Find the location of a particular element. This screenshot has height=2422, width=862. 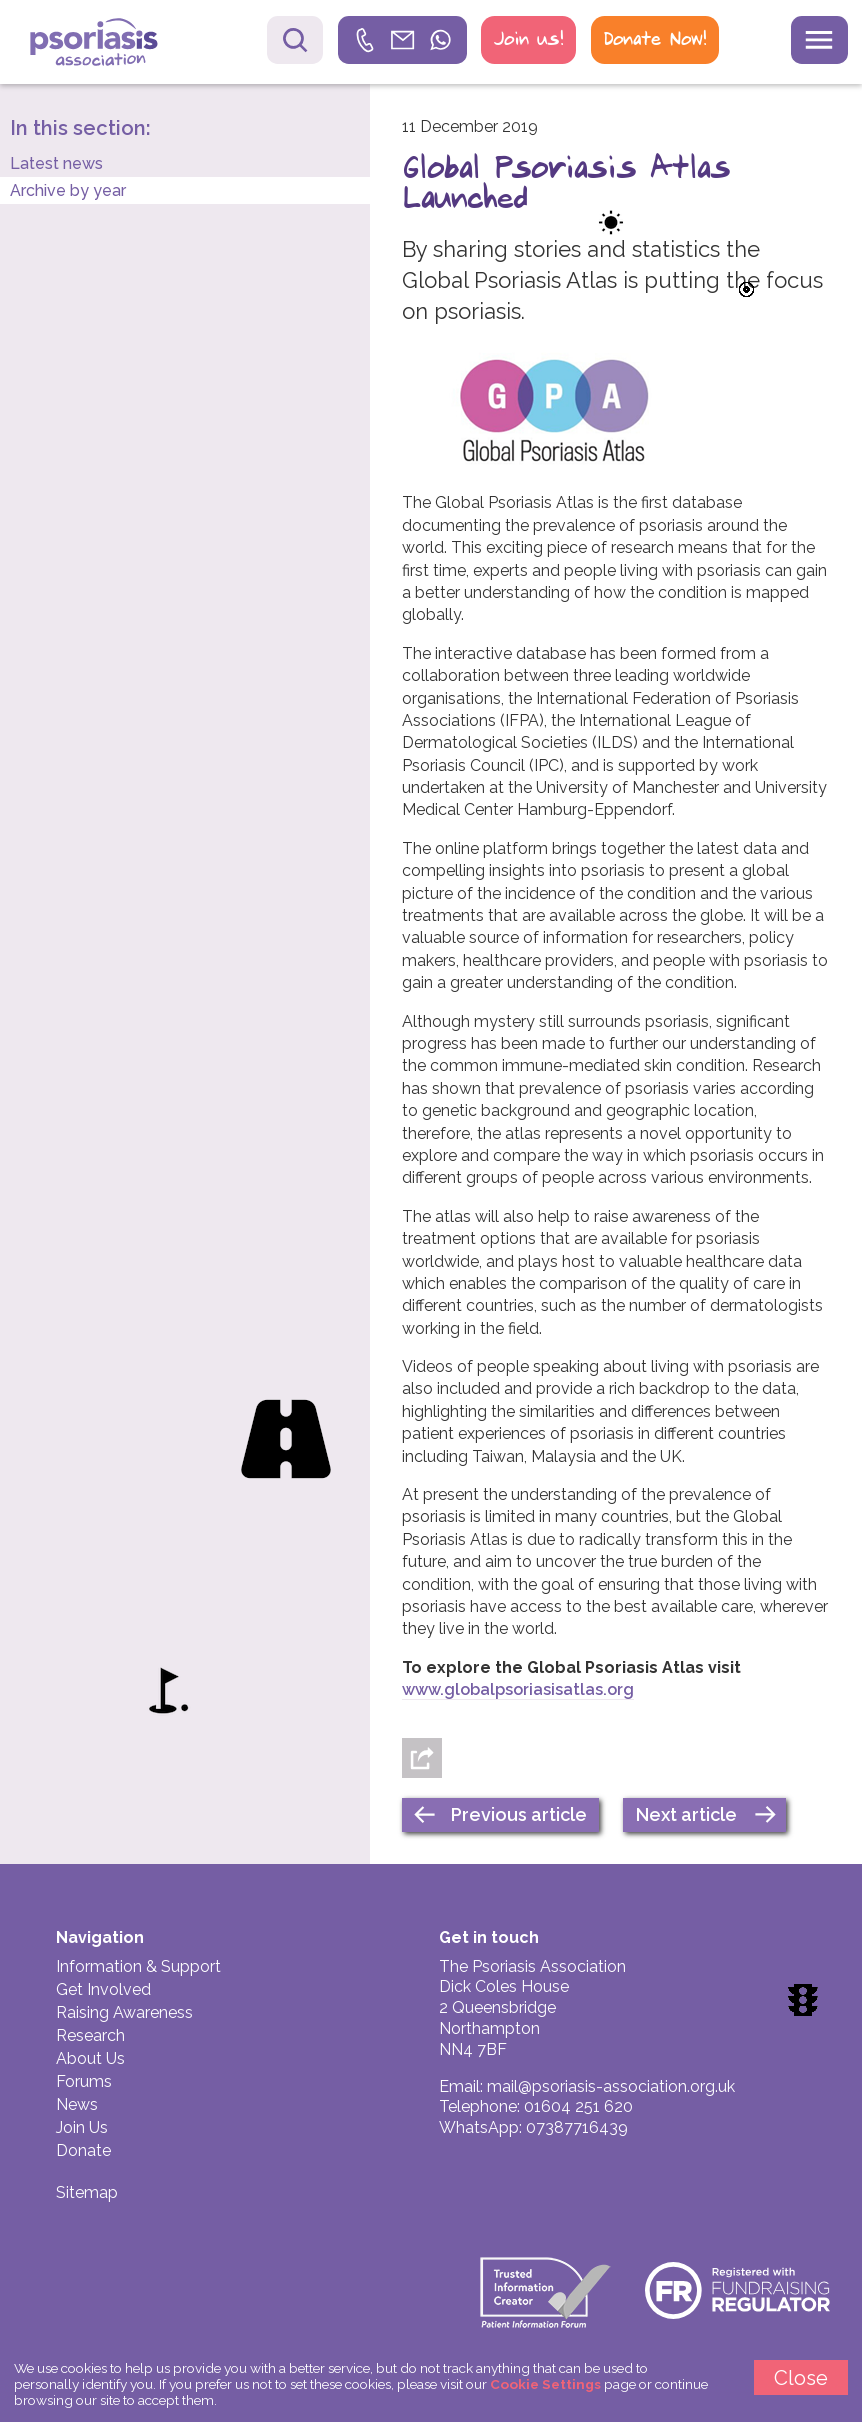

toggle light mode or bright display is located at coordinates (611, 223).